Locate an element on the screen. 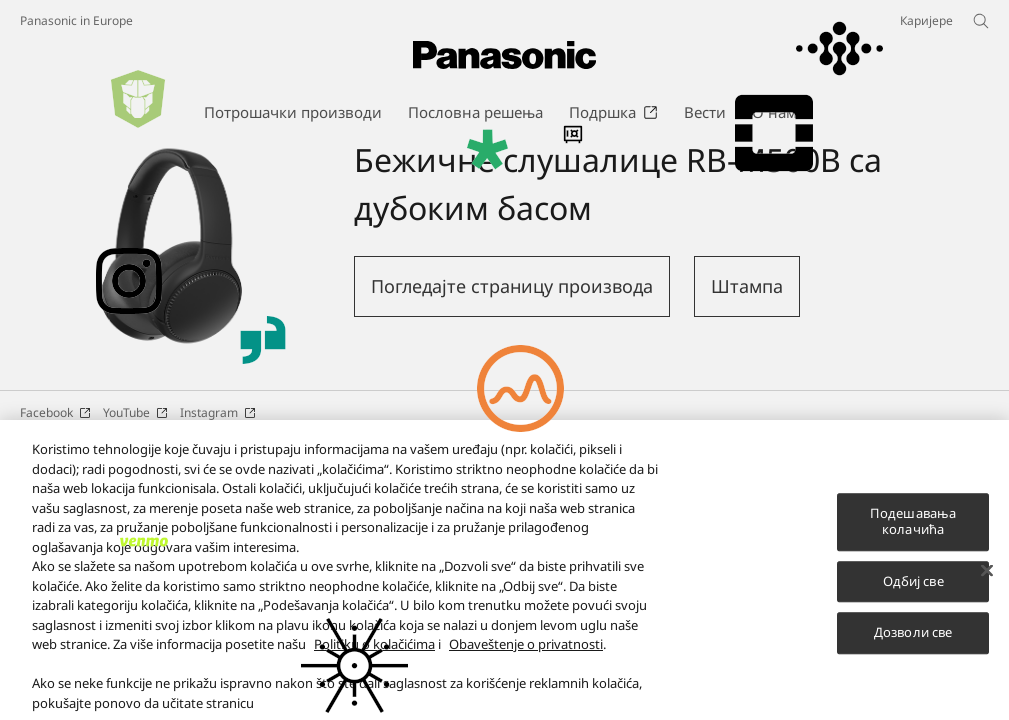  primeng angular ui component library logo is located at coordinates (138, 99).